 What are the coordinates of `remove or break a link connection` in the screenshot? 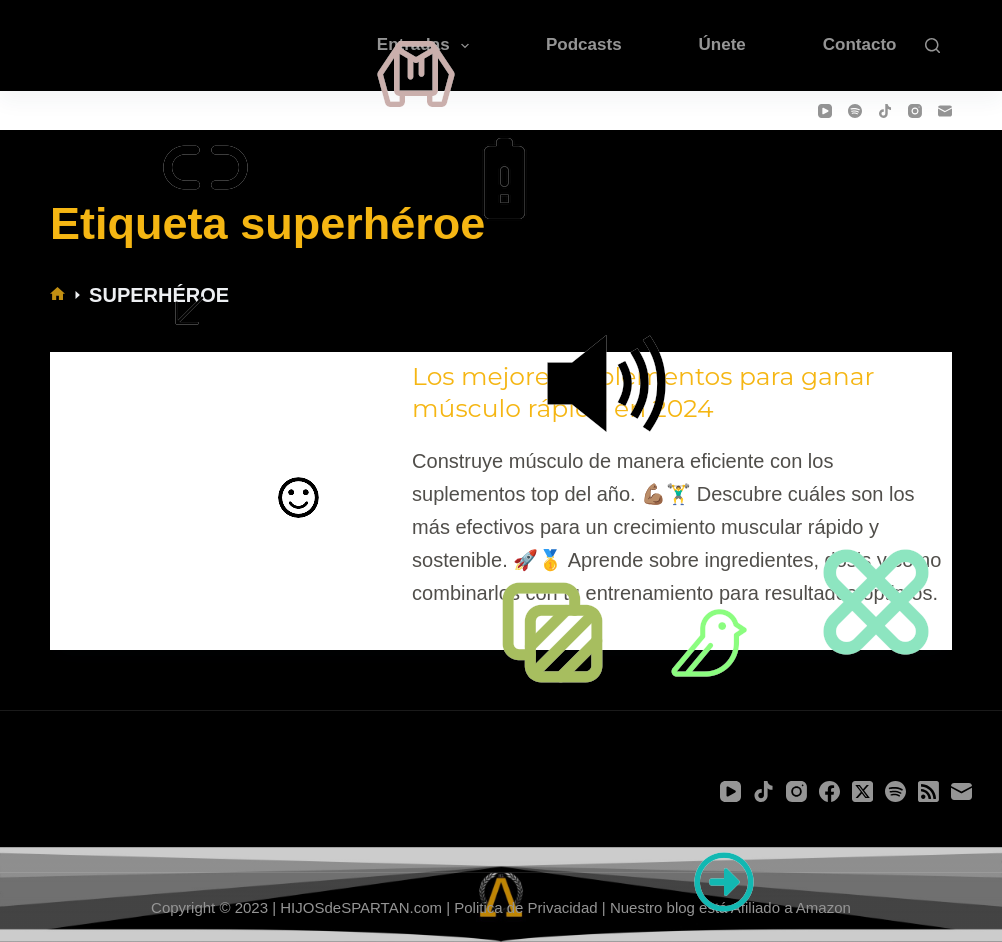 It's located at (205, 167).